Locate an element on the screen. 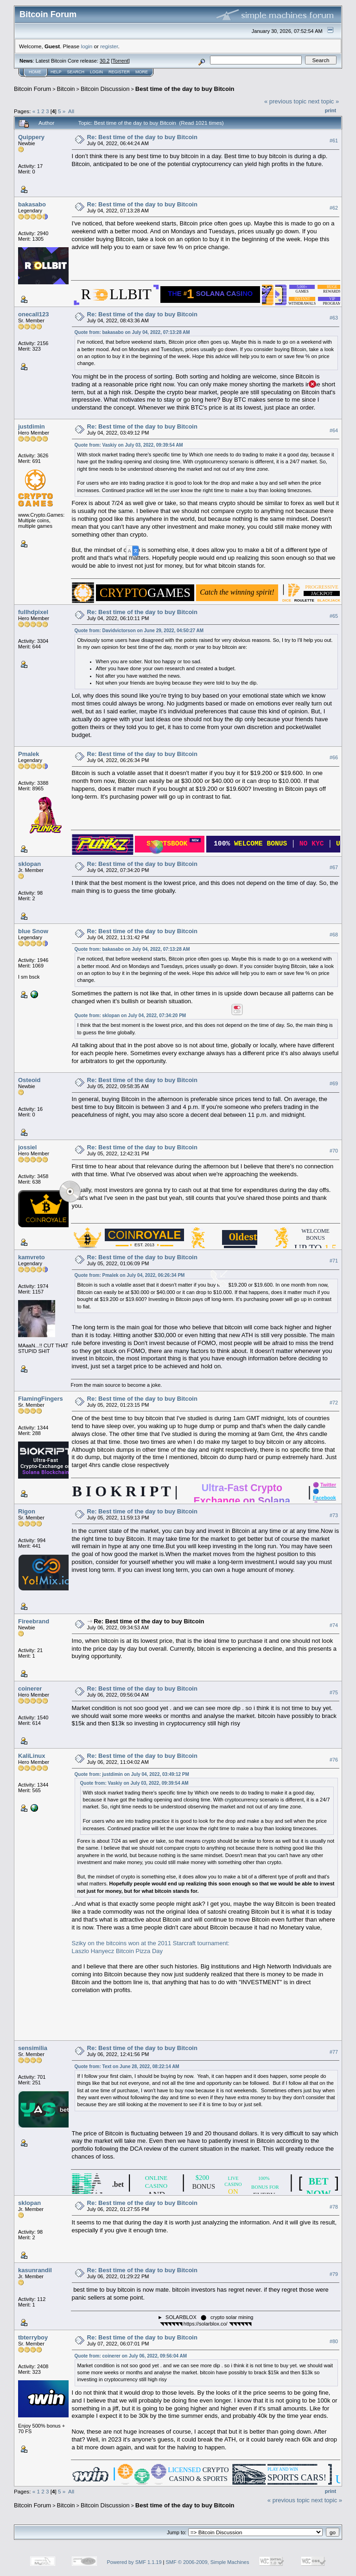  close the current dialog or modal is located at coordinates (312, 384).